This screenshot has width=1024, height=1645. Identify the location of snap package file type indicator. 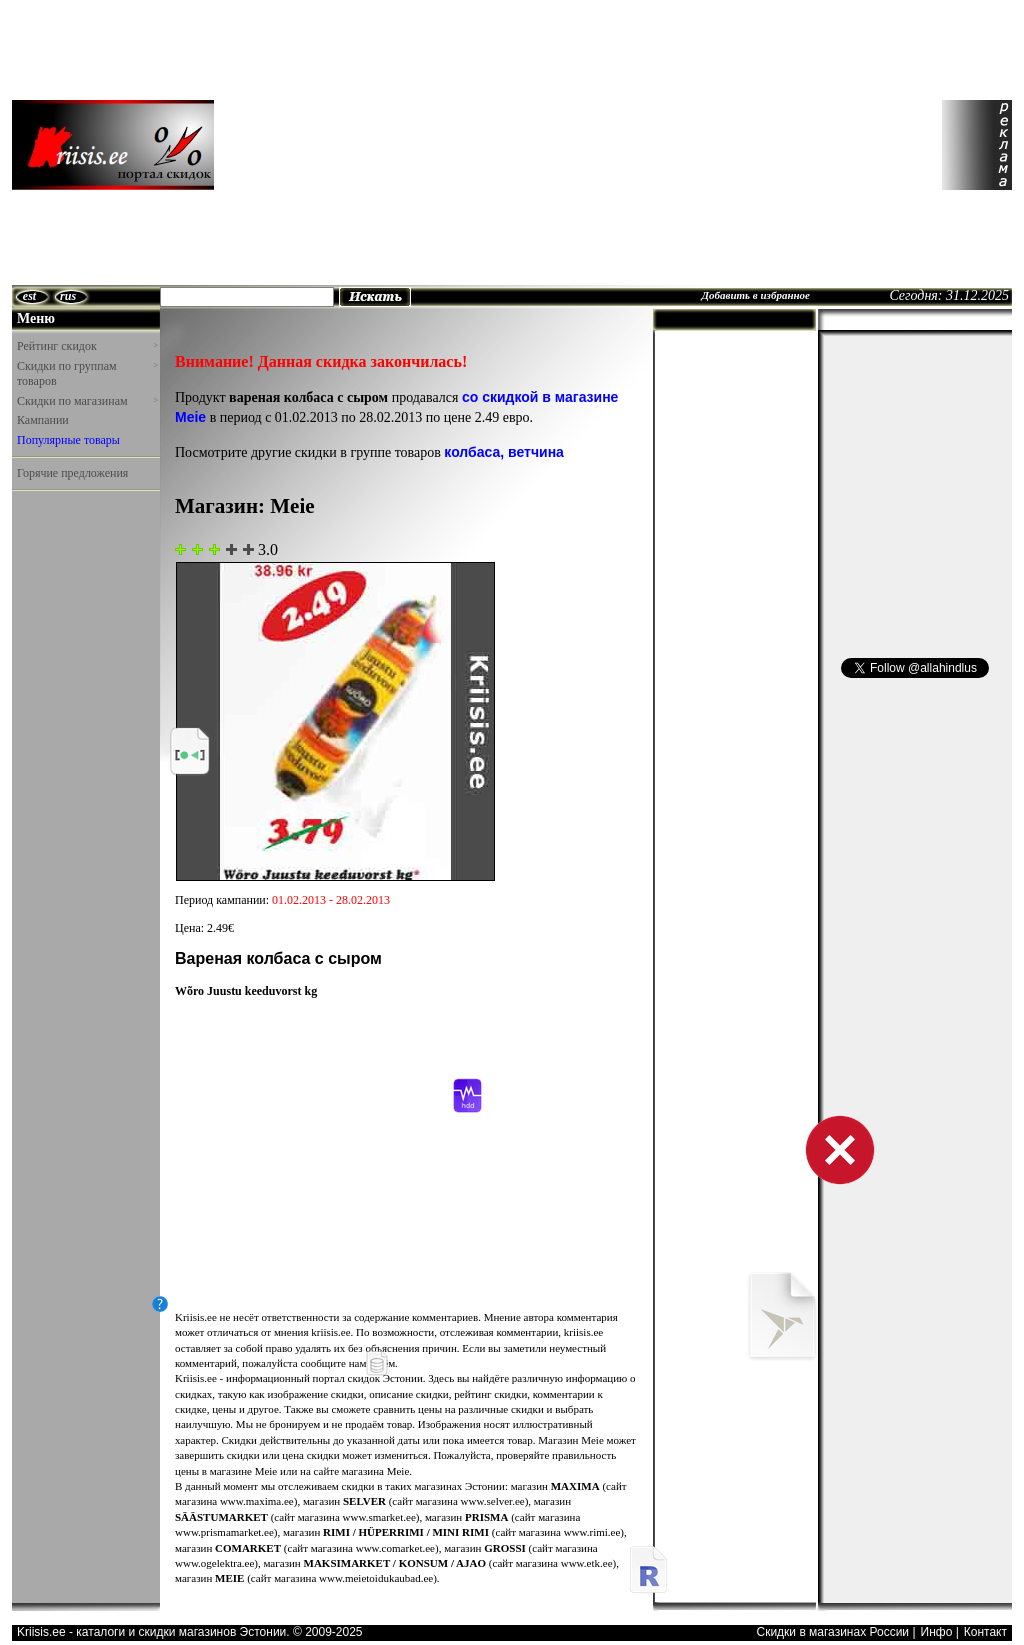
(782, 1316).